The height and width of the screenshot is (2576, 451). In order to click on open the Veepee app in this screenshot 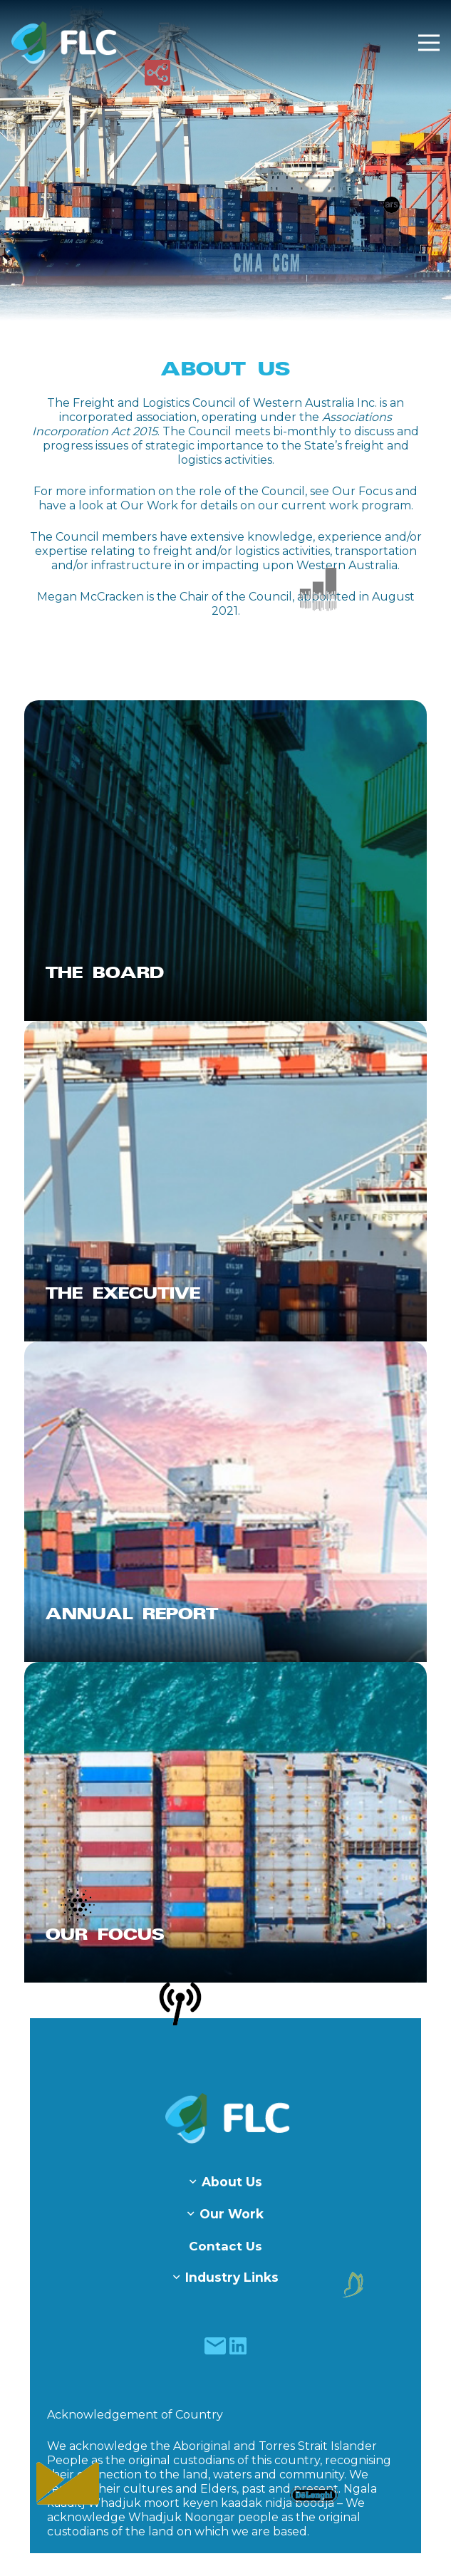, I will do `click(353, 2285)`.